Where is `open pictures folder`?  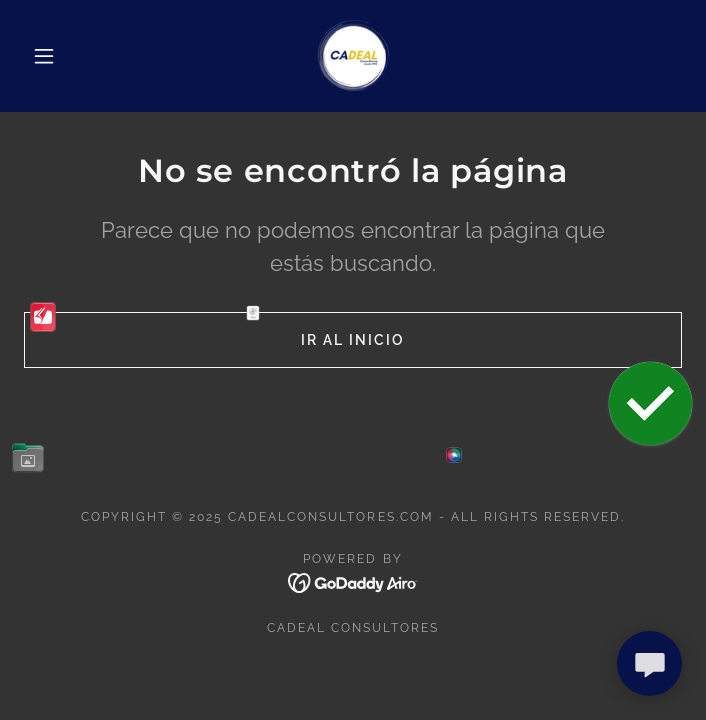 open pictures folder is located at coordinates (28, 457).